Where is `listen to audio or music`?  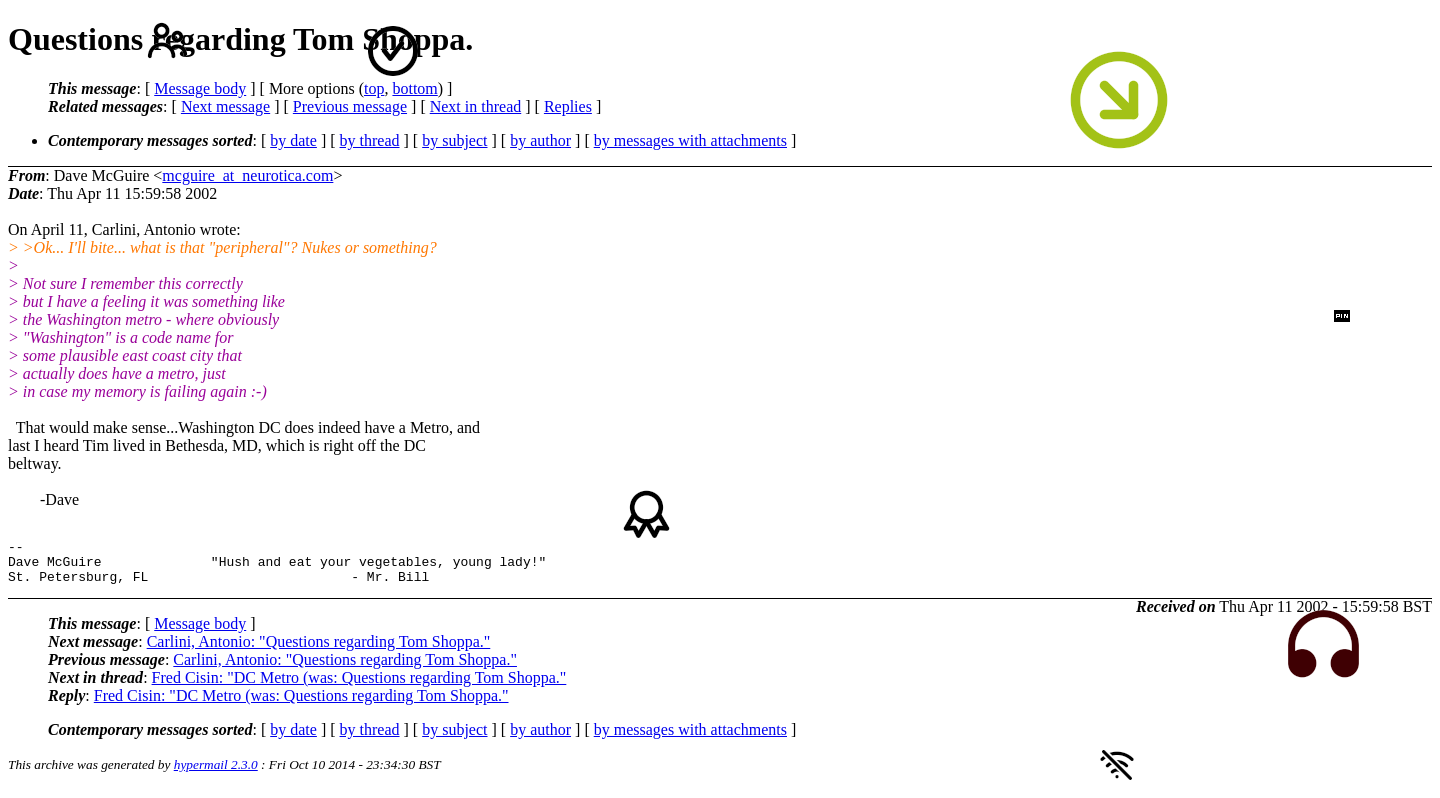 listen to audio or music is located at coordinates (1323, 645).